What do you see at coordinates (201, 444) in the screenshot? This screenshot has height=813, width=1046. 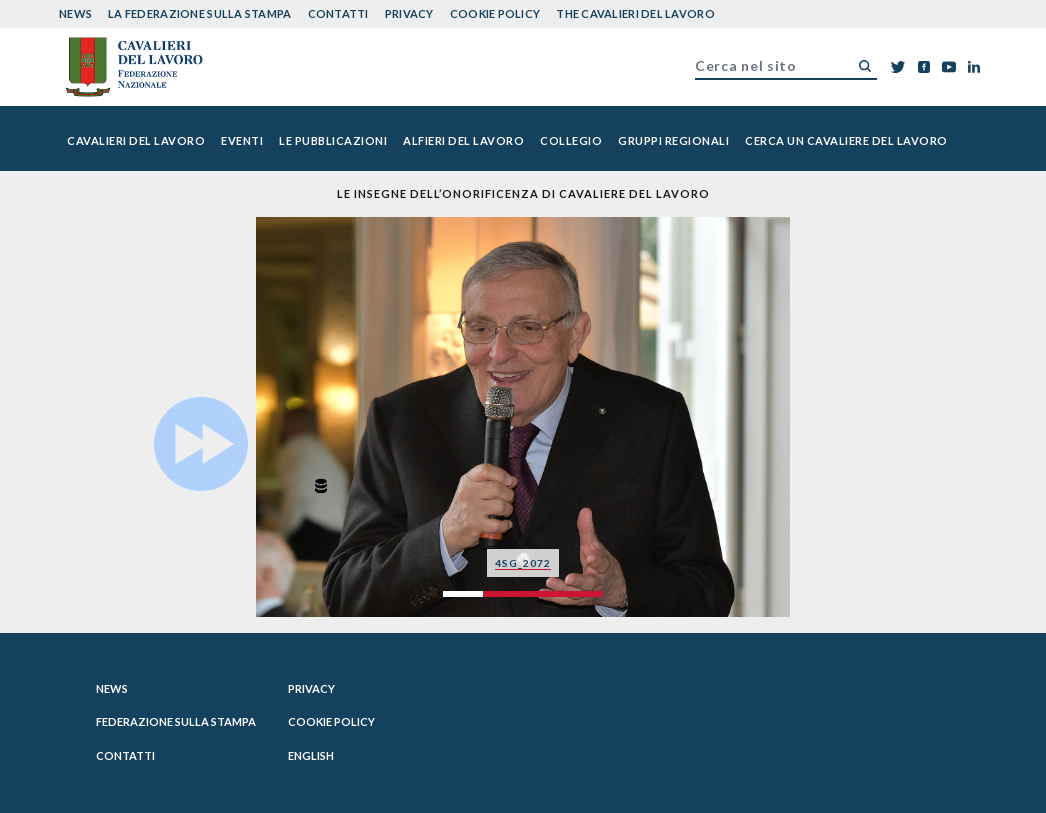 I see `skip to the next track` at bounding box center [201, 444].